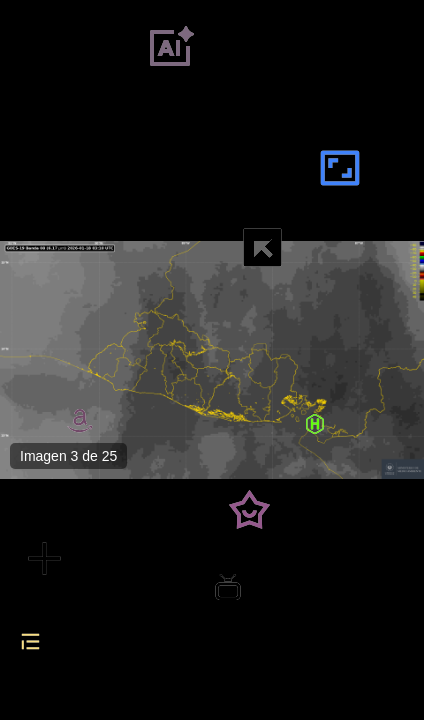 This screenshot has width=424, height=720. I want to click on adjust image or video aspect ratio, so click(340, 168).